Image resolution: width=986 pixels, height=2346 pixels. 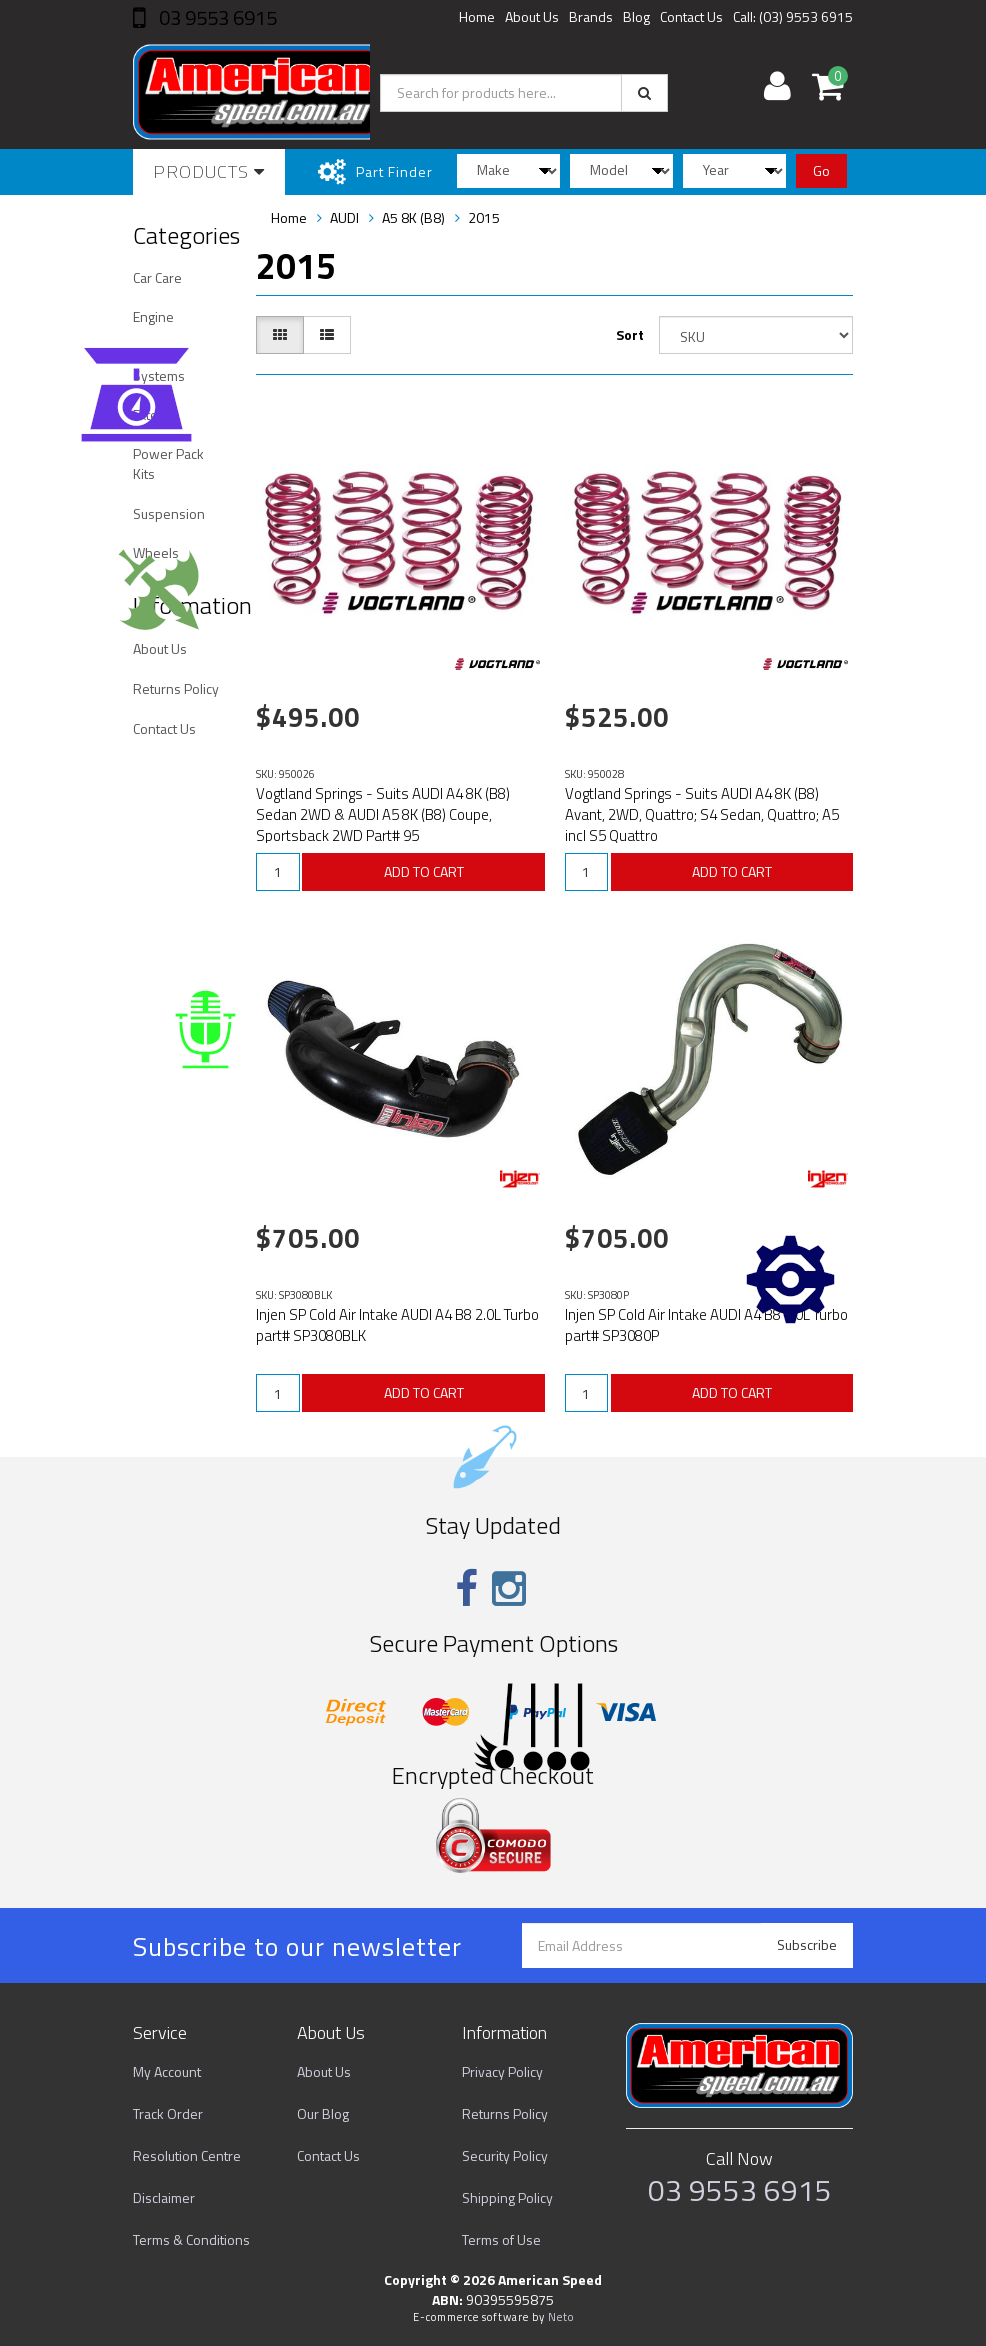 What do you see at coordinates (790, 1279) in the screenshot?
I see `access settings or preferences` at bounding box center [790, 1279].